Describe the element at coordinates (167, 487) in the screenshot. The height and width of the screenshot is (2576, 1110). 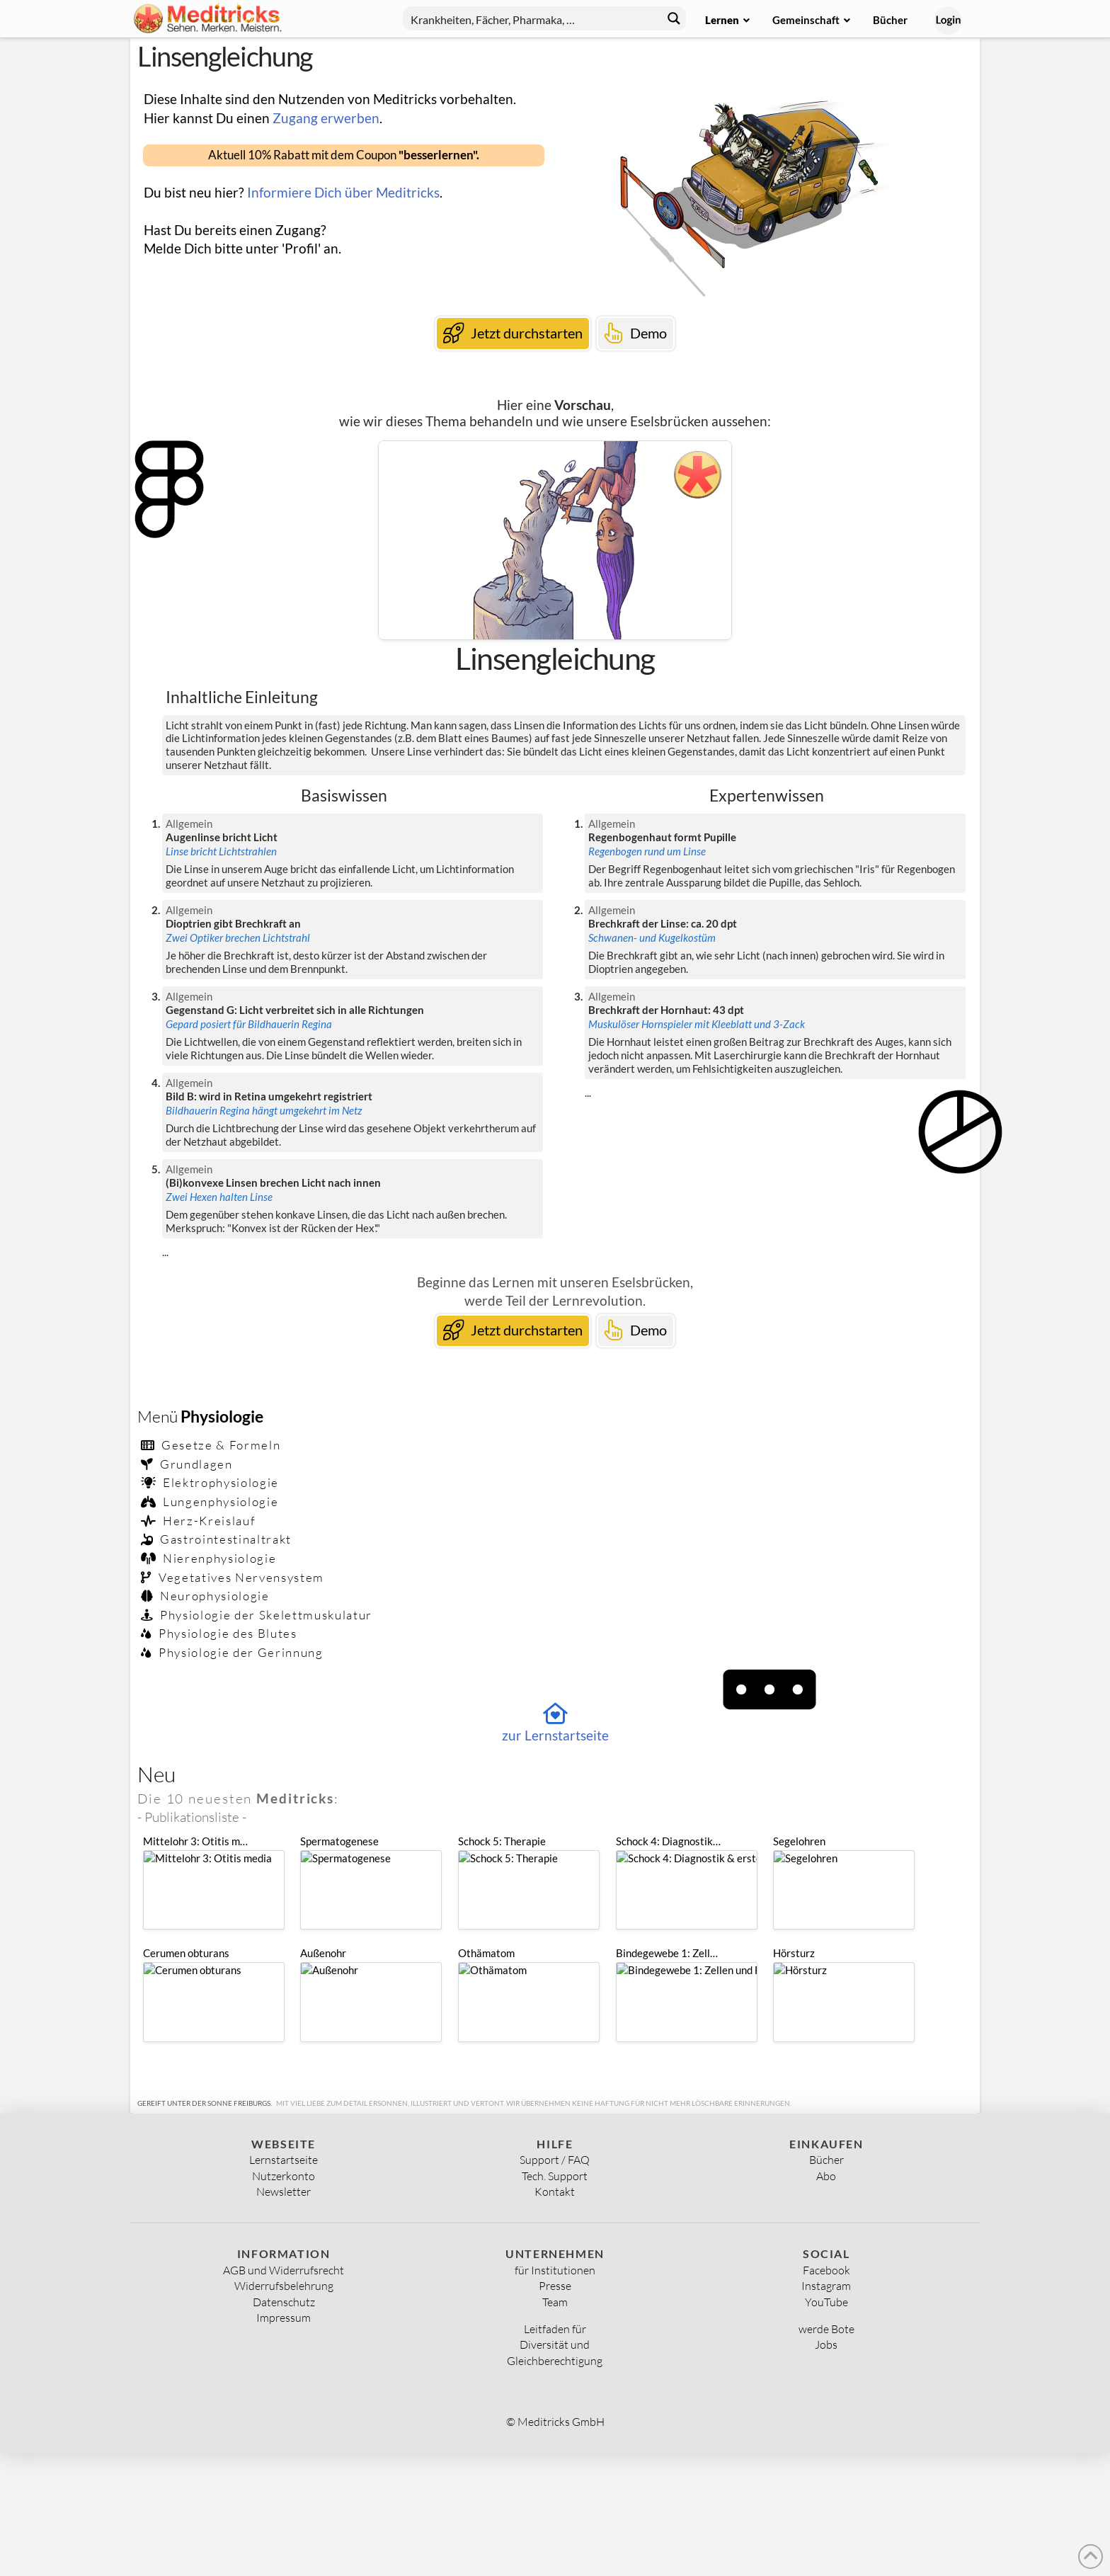
I see `open figma` at that location.